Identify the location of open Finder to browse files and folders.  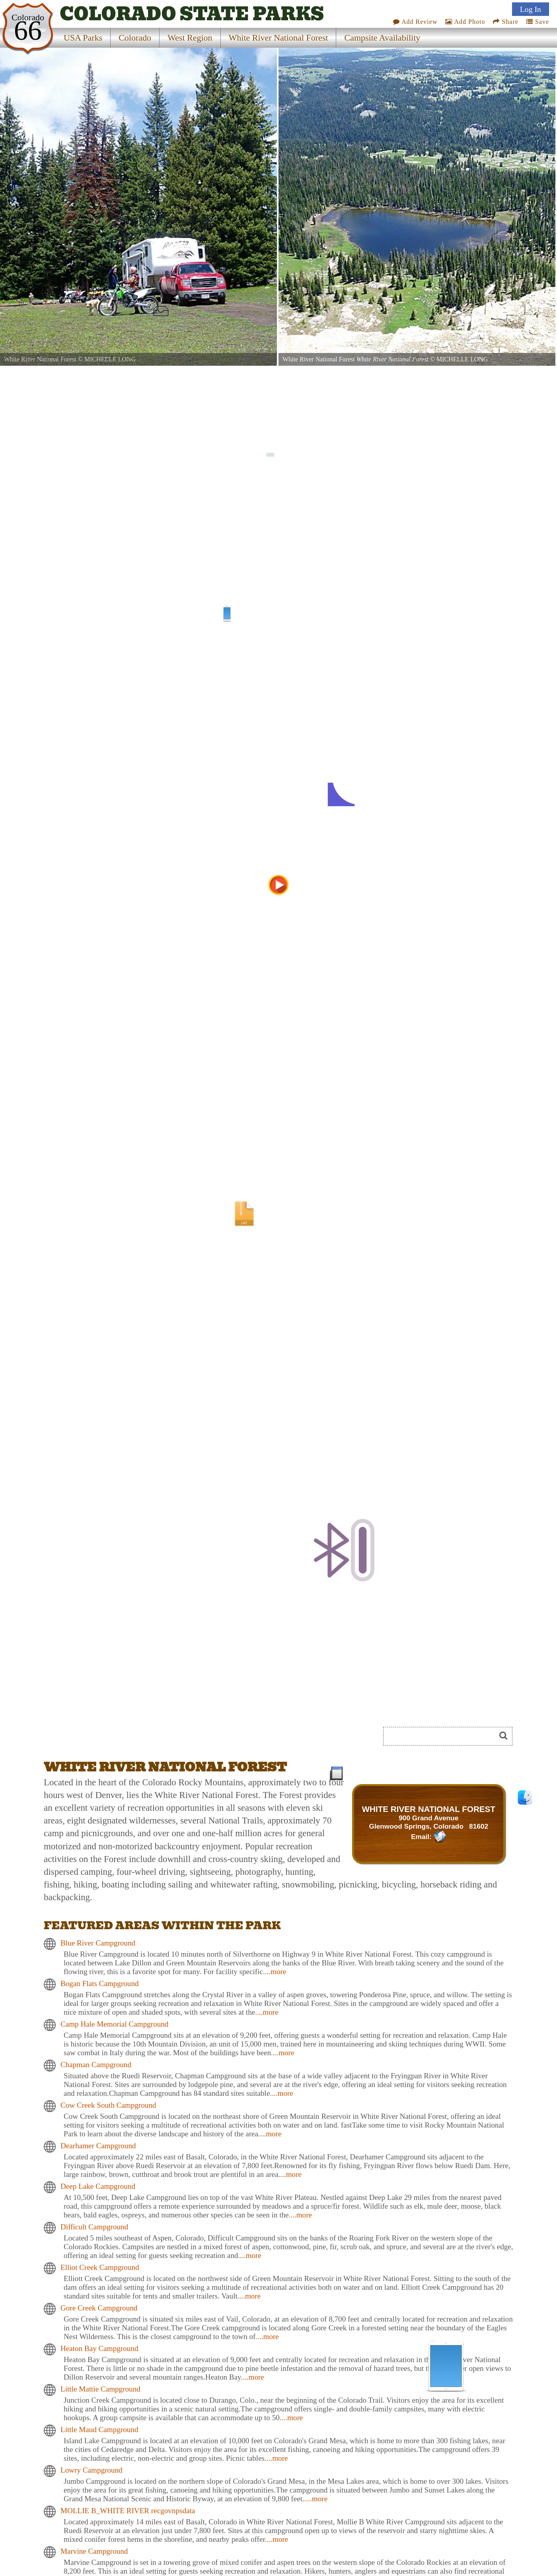
(525, 1797).